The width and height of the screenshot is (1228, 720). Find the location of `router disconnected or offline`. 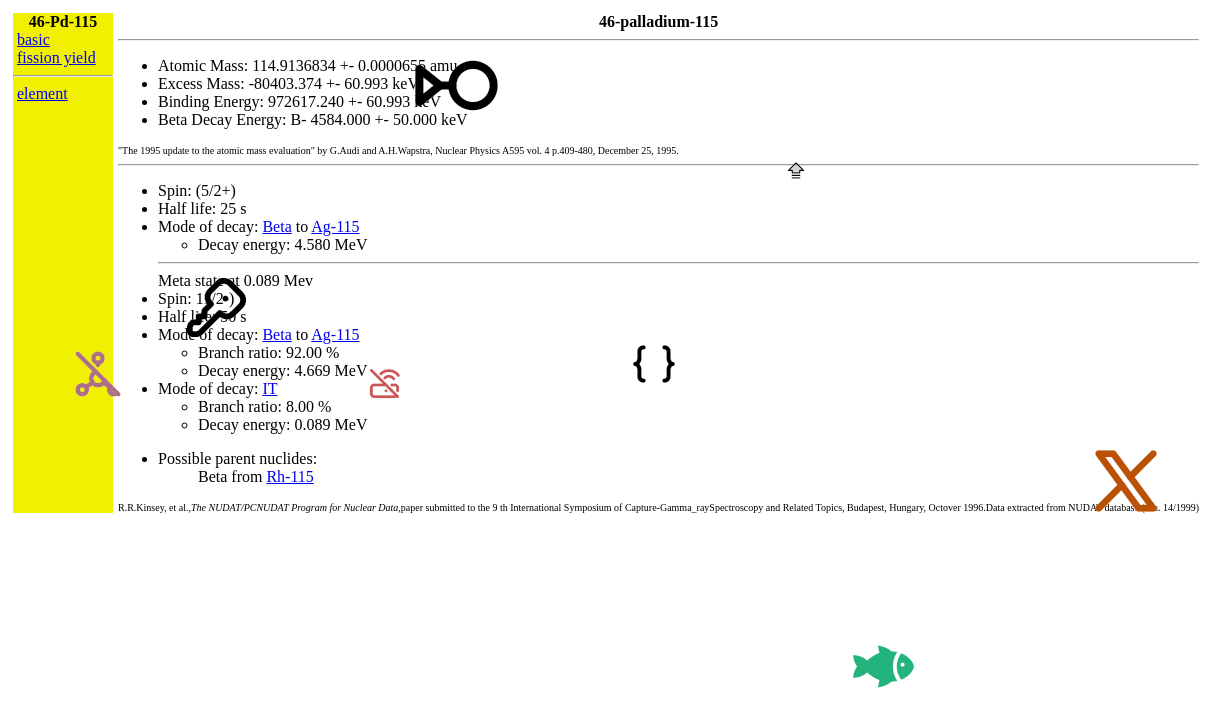

router disconnected or offline is located at coordinates (384, 383).